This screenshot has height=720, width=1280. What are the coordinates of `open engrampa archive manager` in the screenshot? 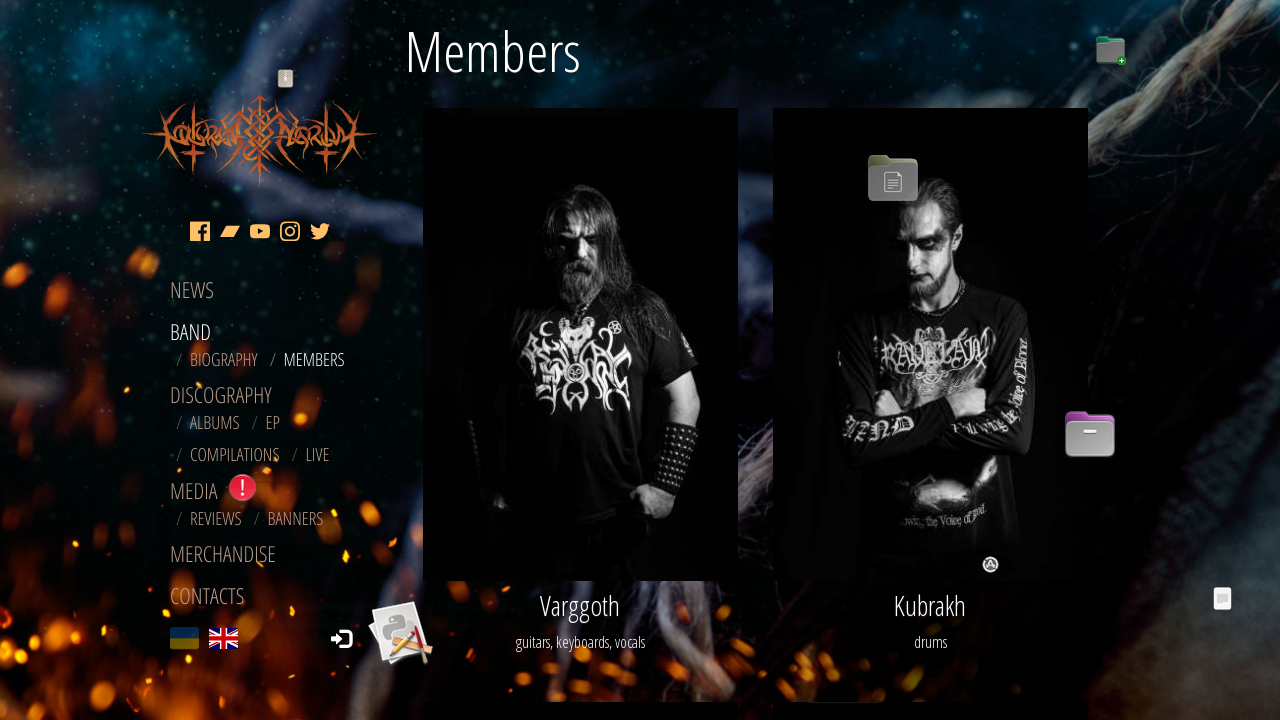 It's located at (285, 78).